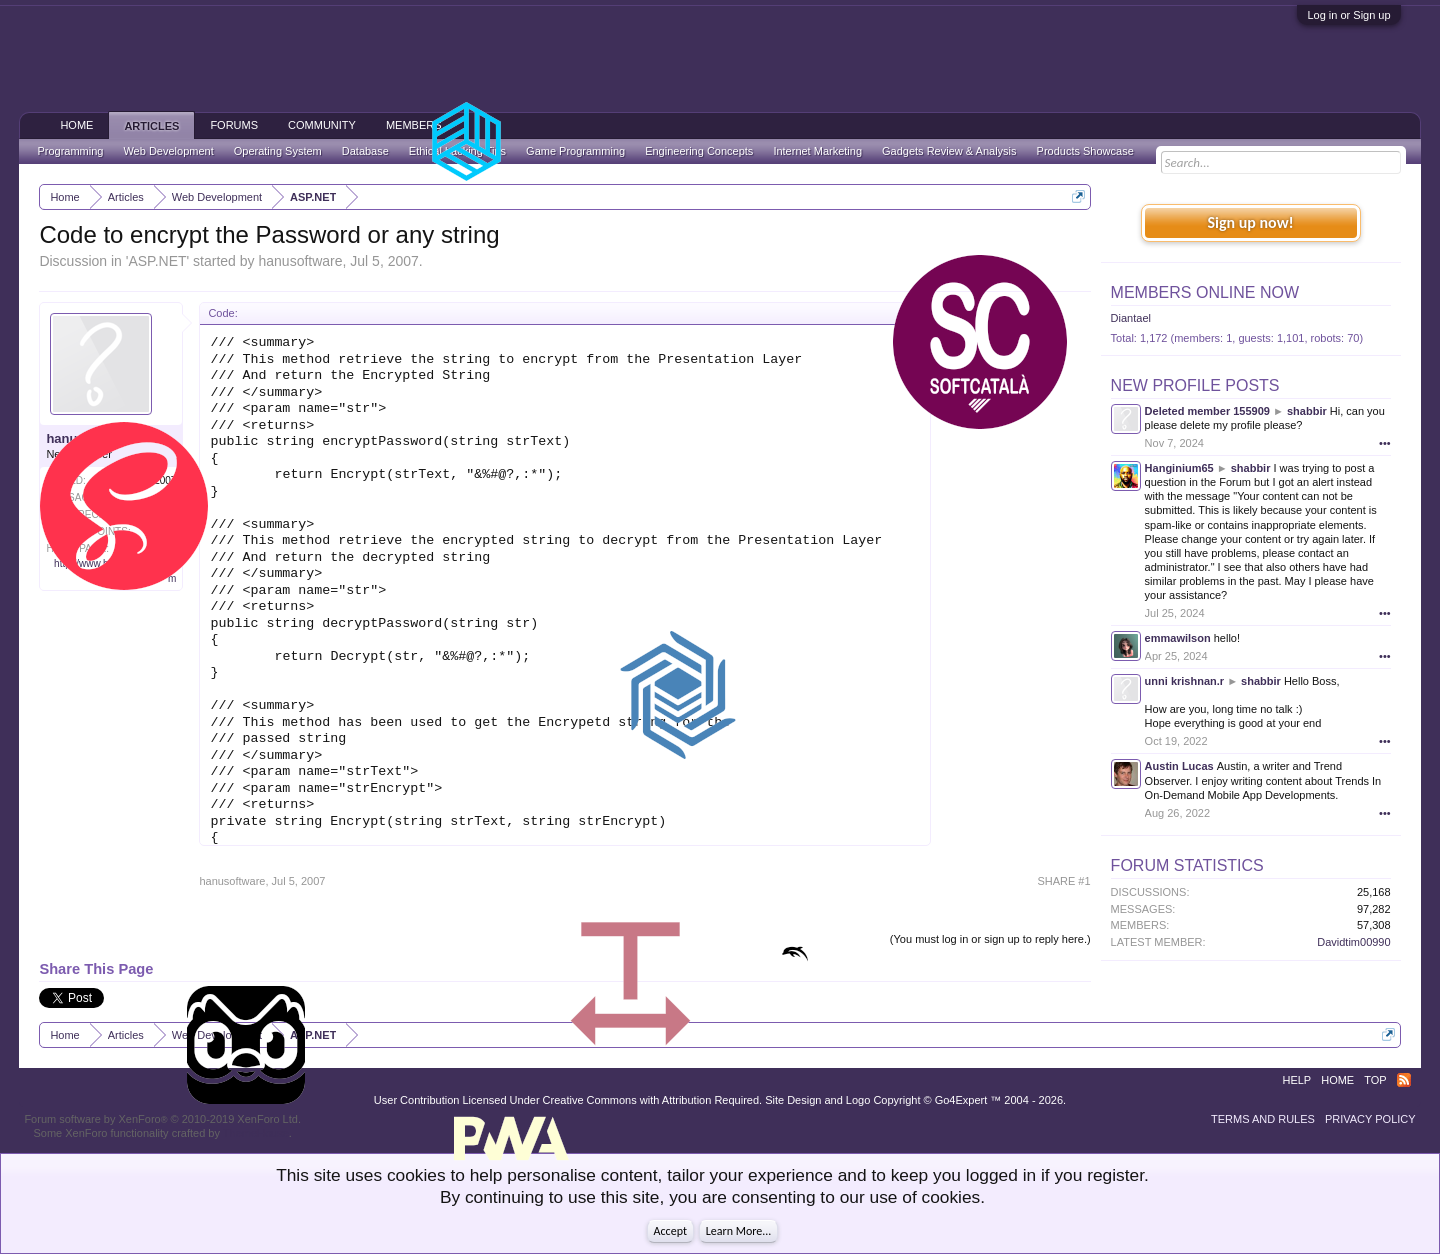 The width and height of the screenshot is (1440, 1254). What do you see at coordinates (630, 978) in the screenshot?
I see `adjust horizontal text spacing or letter tracking` at bounding box center [630, 978].